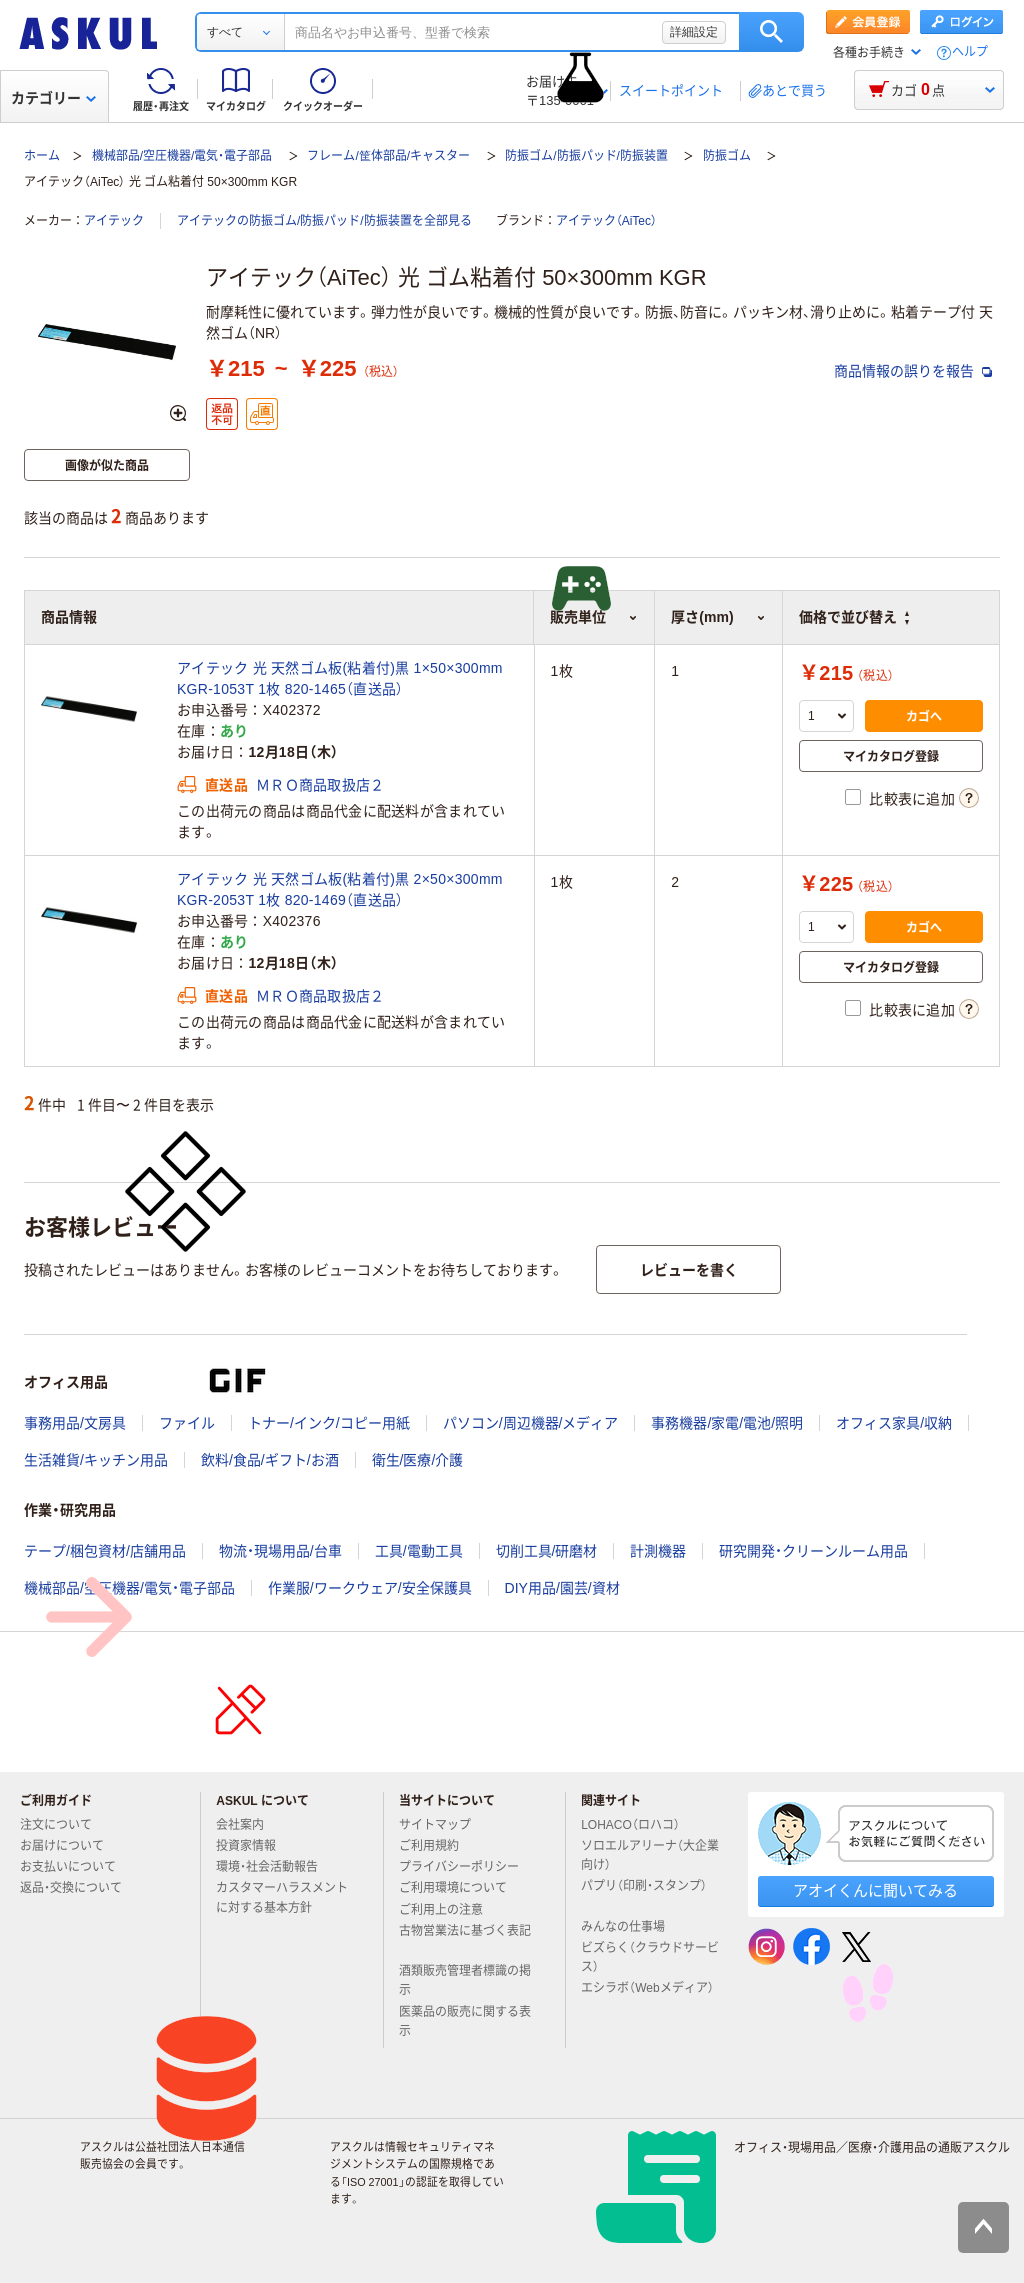 The height and width of the screenshot is (2283, 1024). I want to click on track your steps or walking activity, so click(868, 1993).